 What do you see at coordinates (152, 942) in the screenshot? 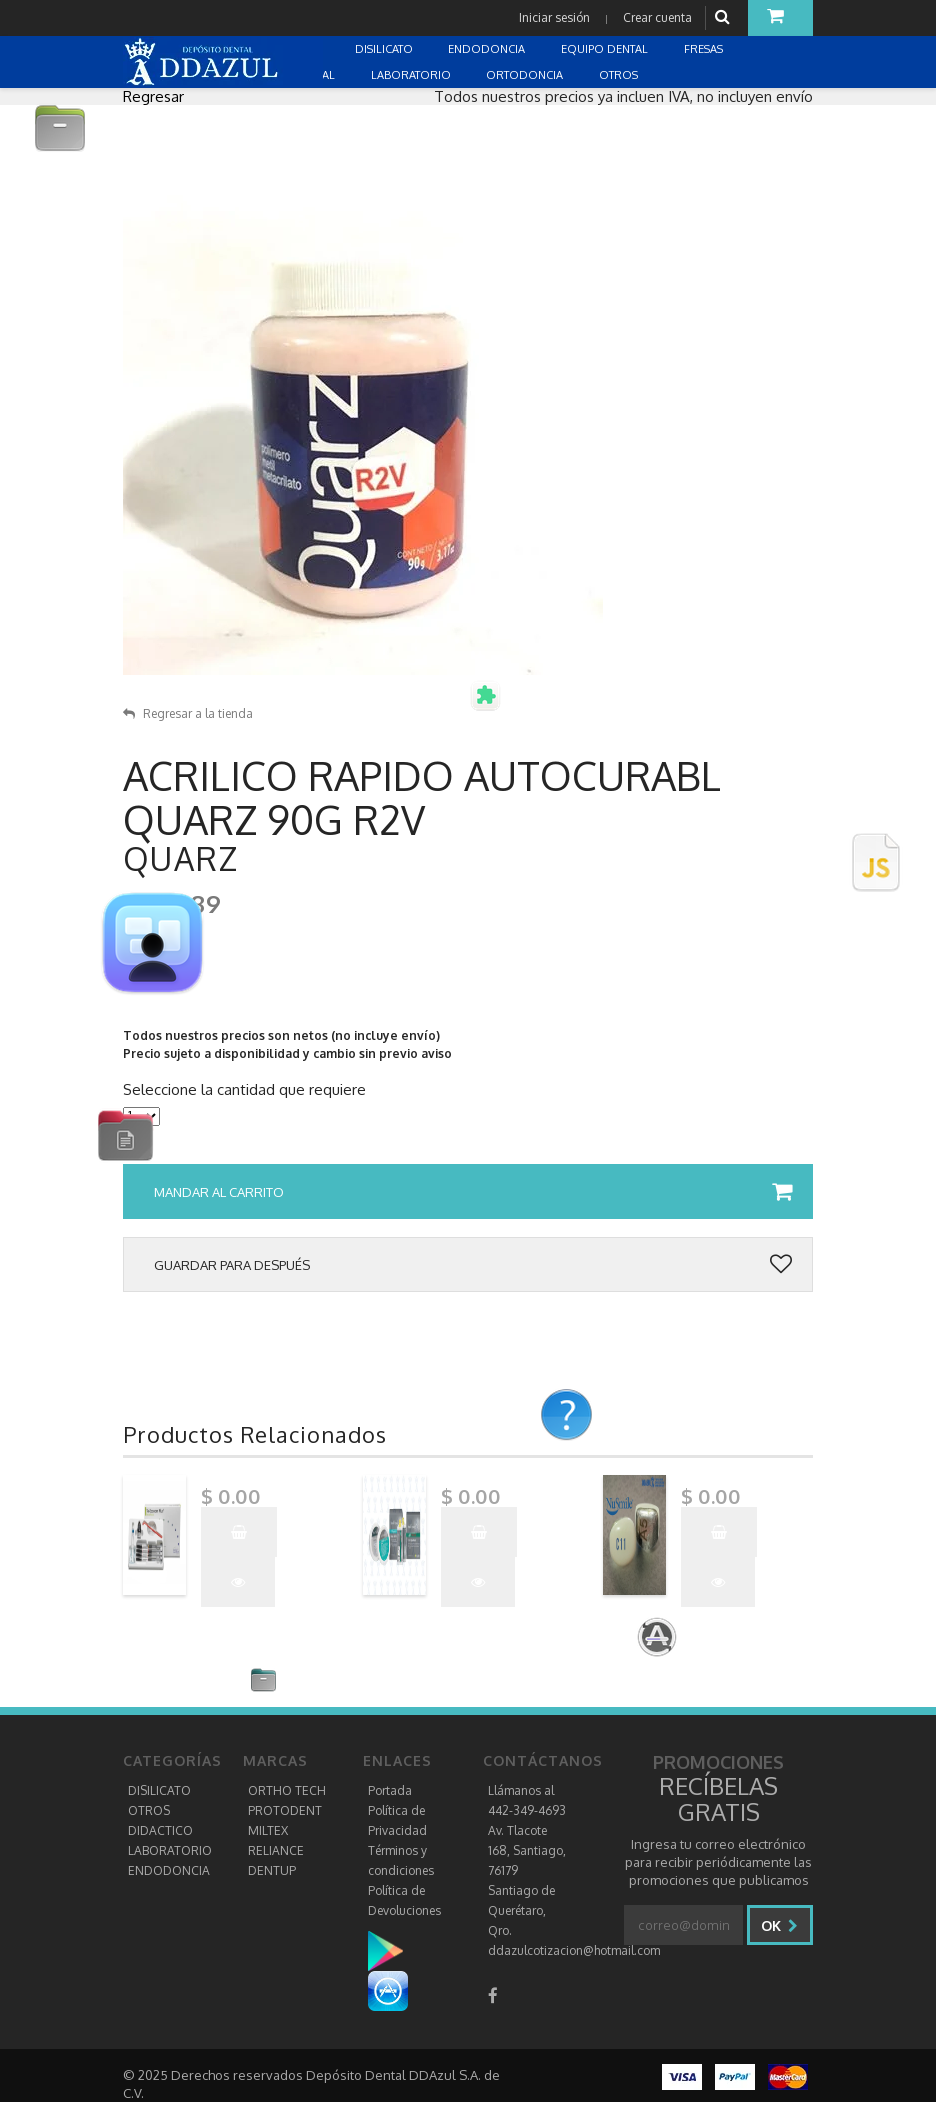
I see `open the screen sharing app` at bounding box center [152, 942].